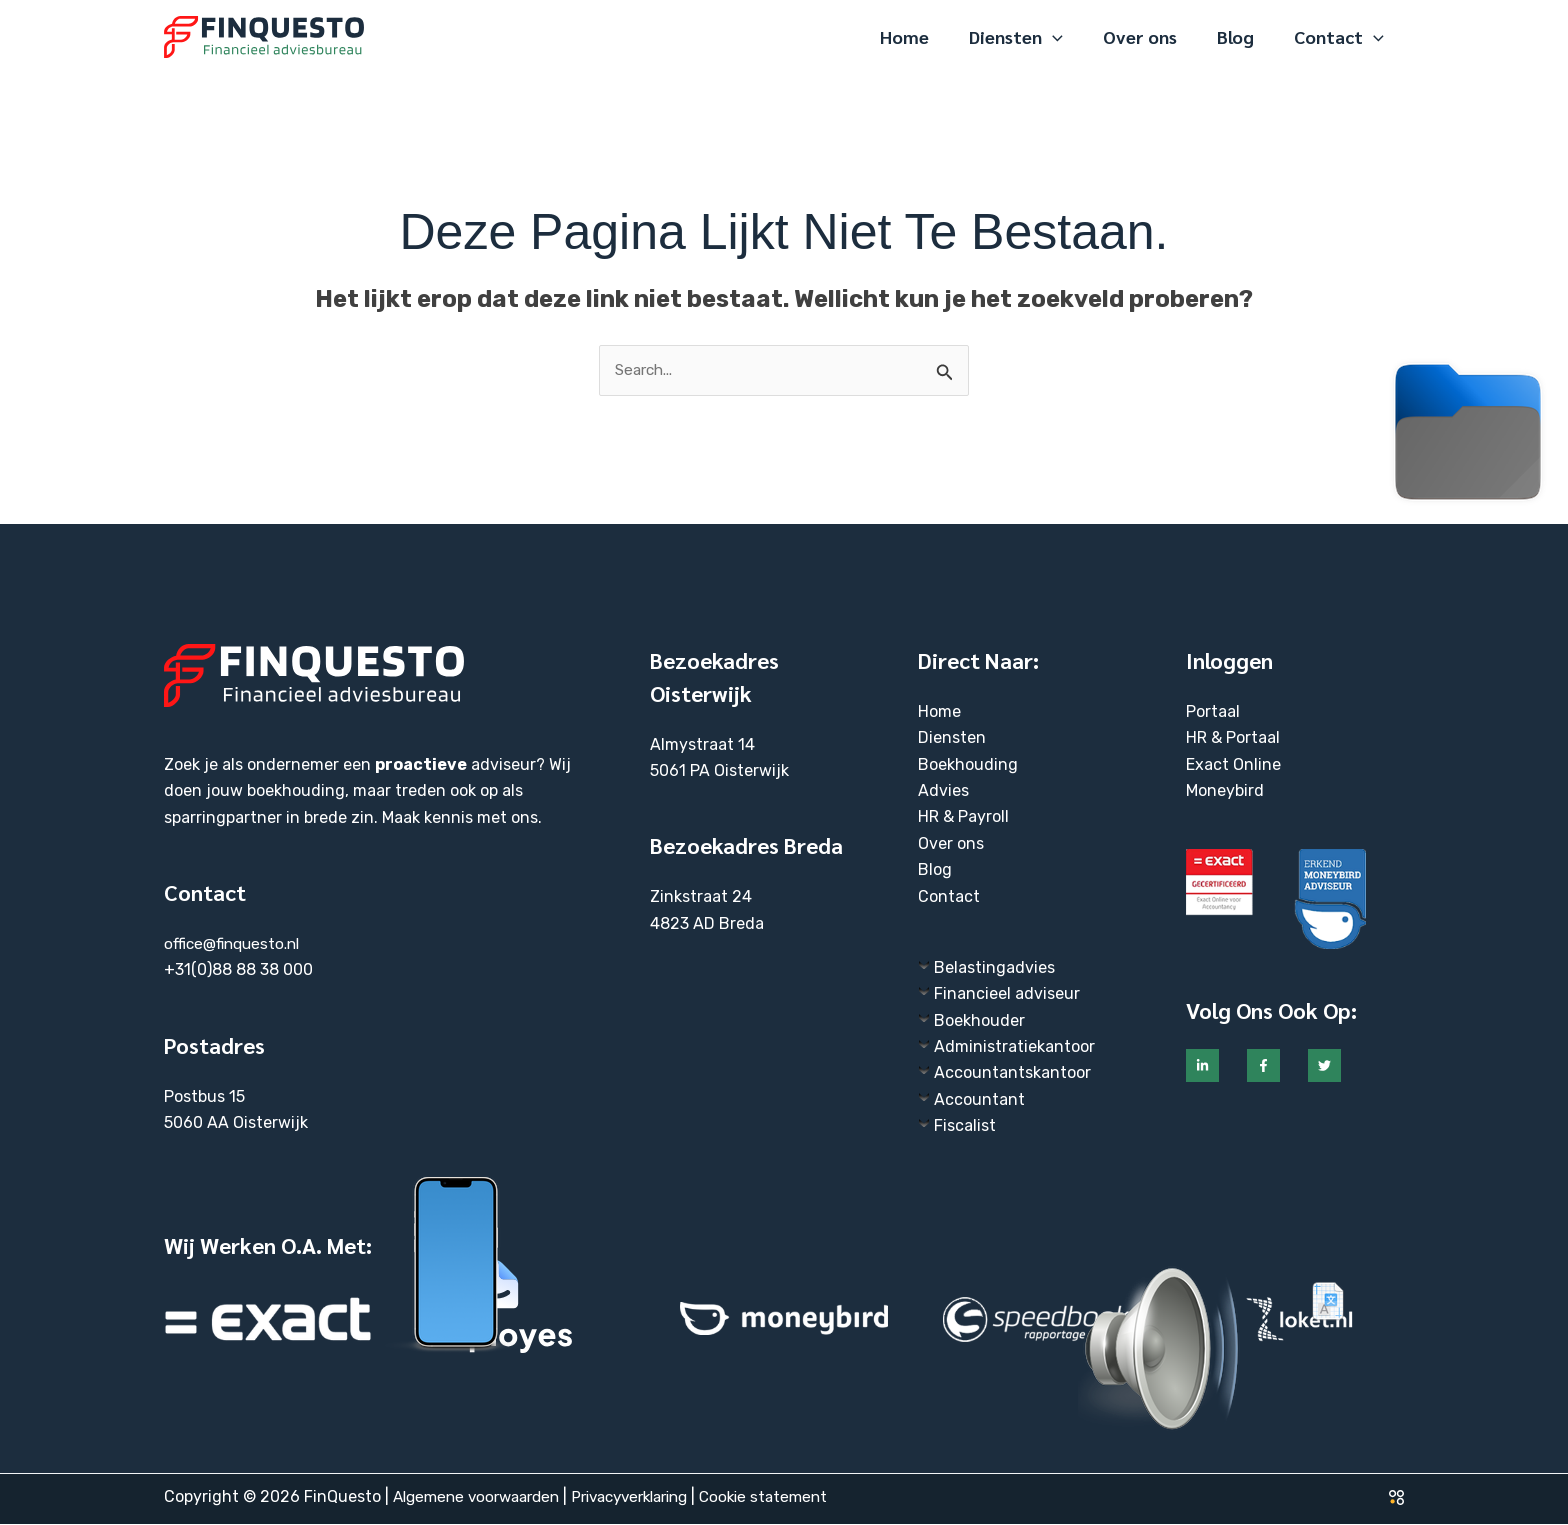 The height and width of the screenshot is (1525, 1568). What do you see at coordinates (1328, 1301) in the screenshot?
I see `a gettext translation template file (.pot)` at bounding box center [1328, 1301].